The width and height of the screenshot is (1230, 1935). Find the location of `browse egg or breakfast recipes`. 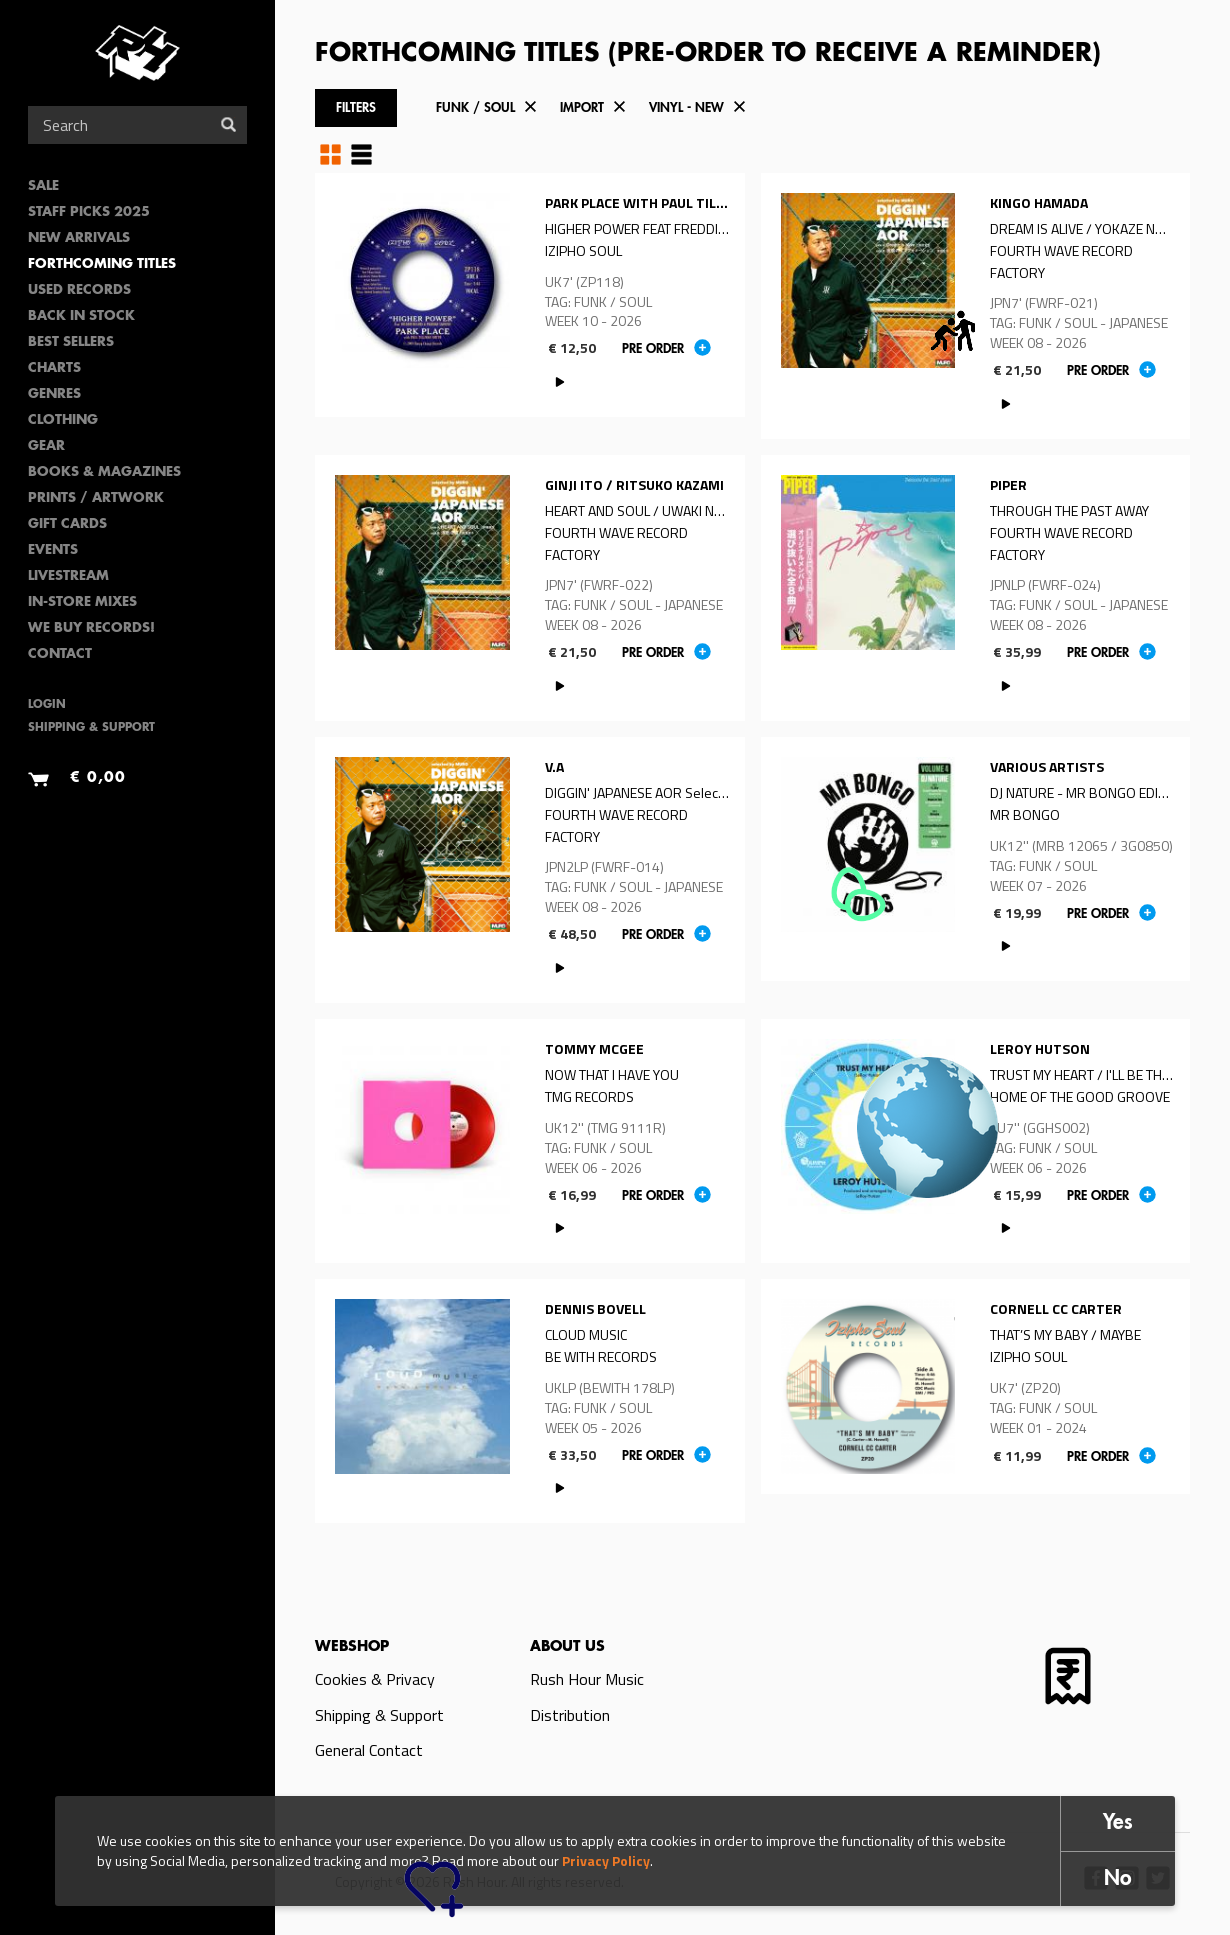

browse egg or breakfast recipes is located at coordinates (858, 891).